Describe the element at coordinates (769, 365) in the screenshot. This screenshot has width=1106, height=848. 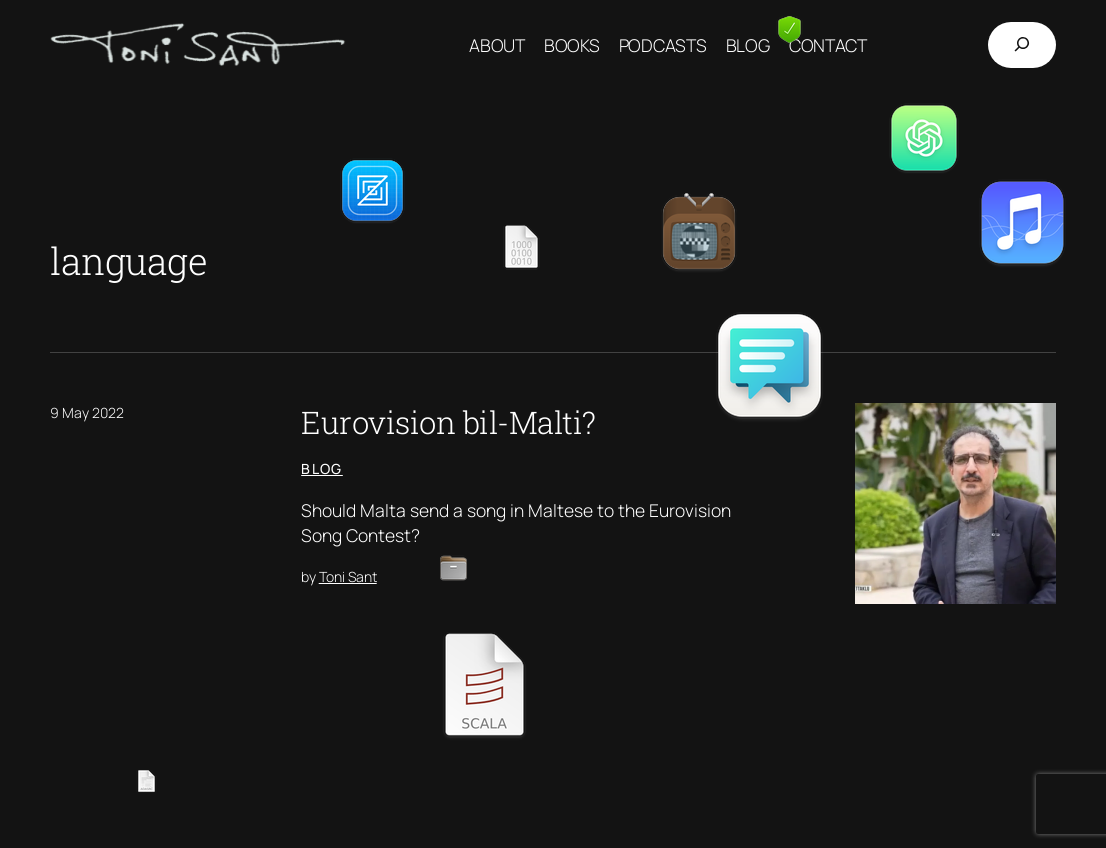
I see `open neochat messaging app` at that location.